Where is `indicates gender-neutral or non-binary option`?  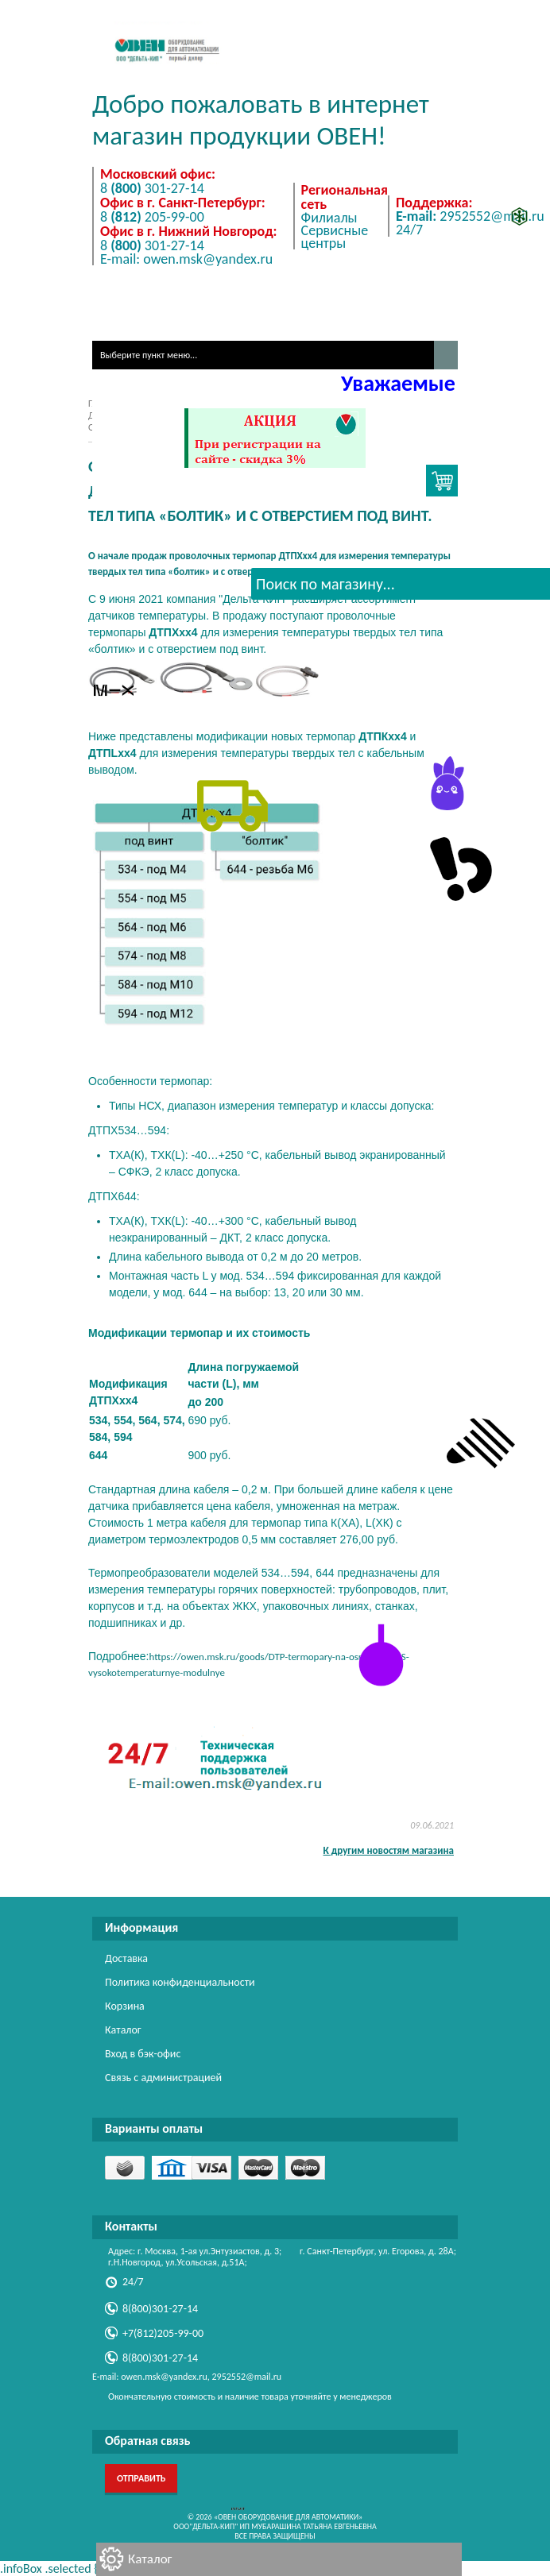
indicates gender-neutral or non-binary option is located at coordinates (381, 1656).